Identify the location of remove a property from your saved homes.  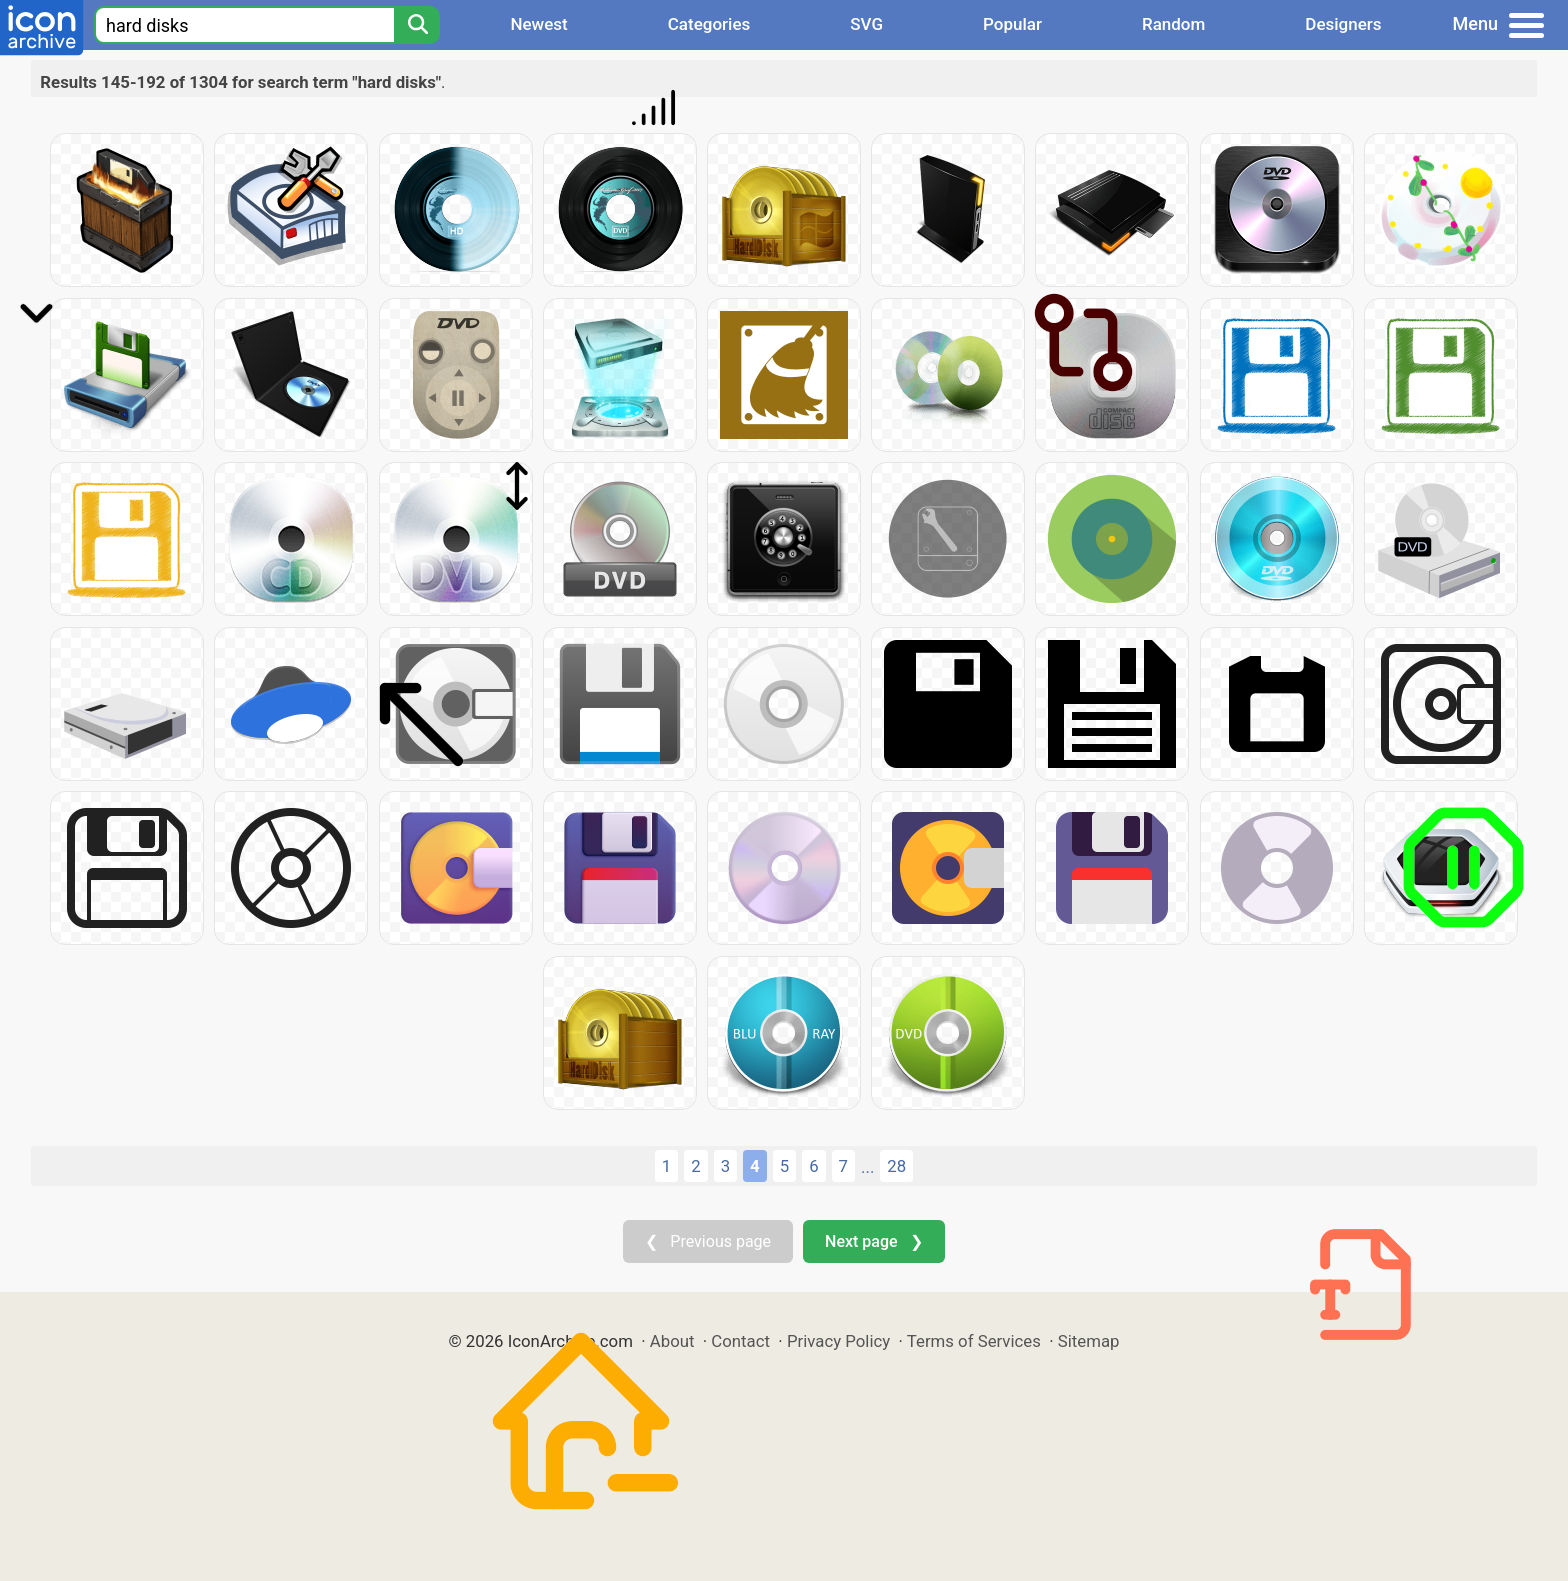
(581, 1421).